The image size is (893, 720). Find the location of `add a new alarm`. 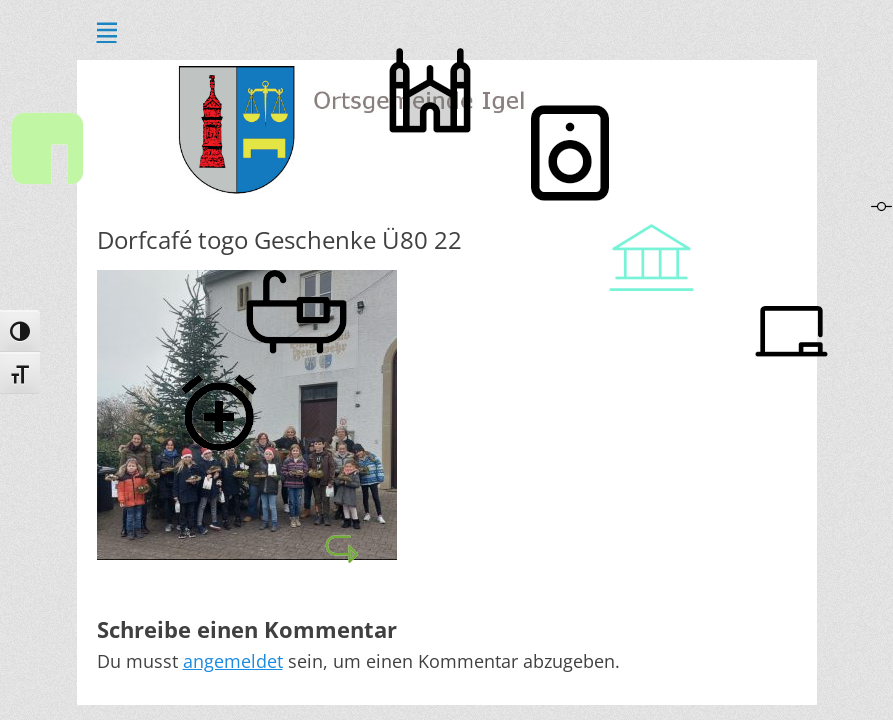

add a new alarm is located at coordinates (219, 413).